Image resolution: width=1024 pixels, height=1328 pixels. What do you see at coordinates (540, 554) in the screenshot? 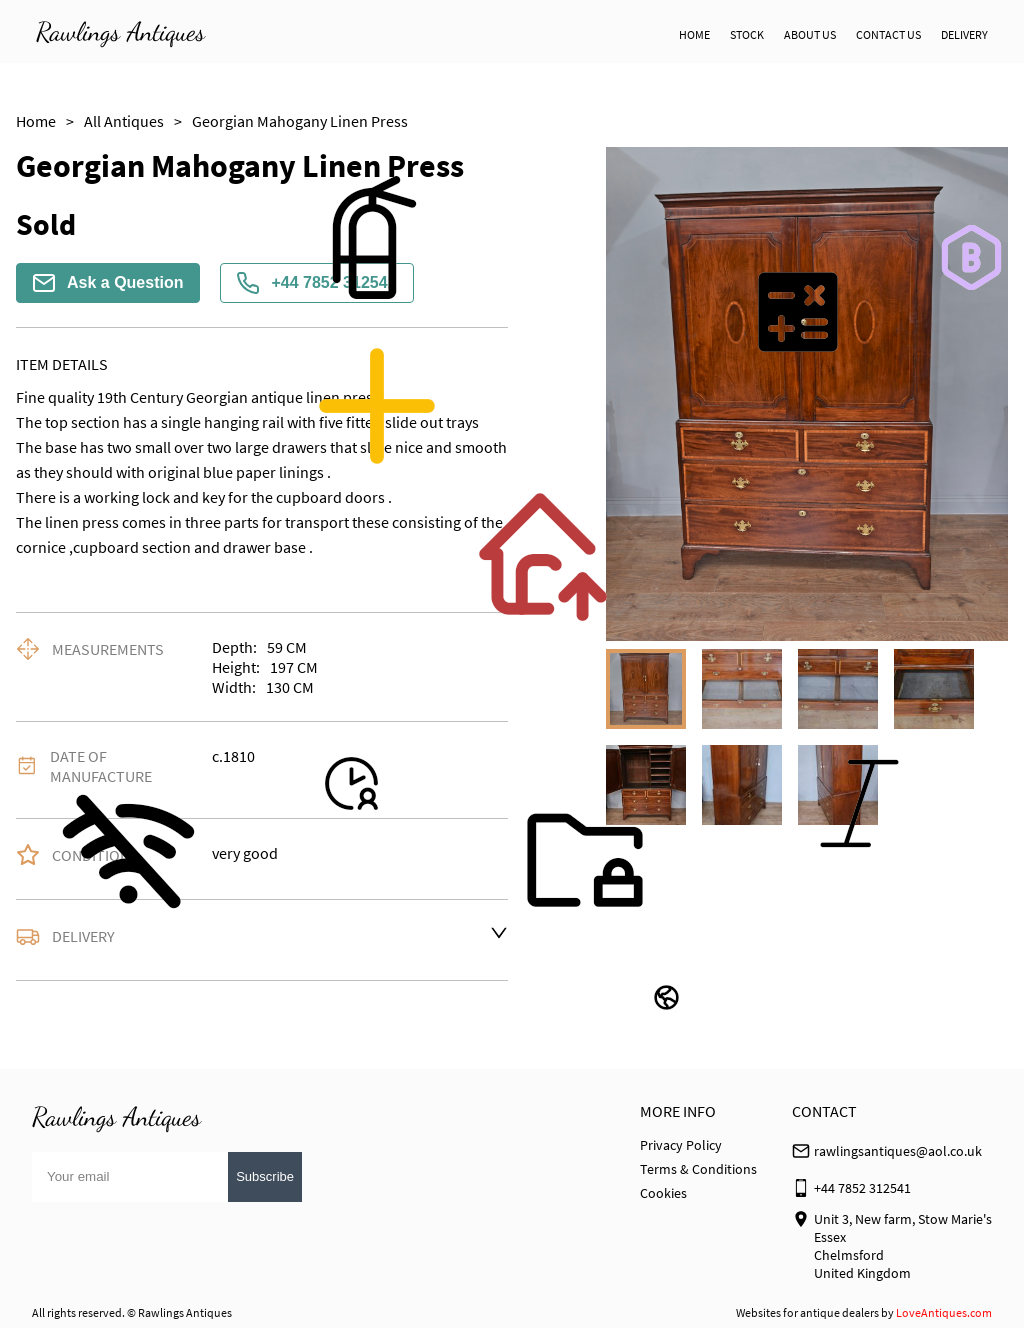
I see `navigate up to home directory` at bounding box center [540, 554].